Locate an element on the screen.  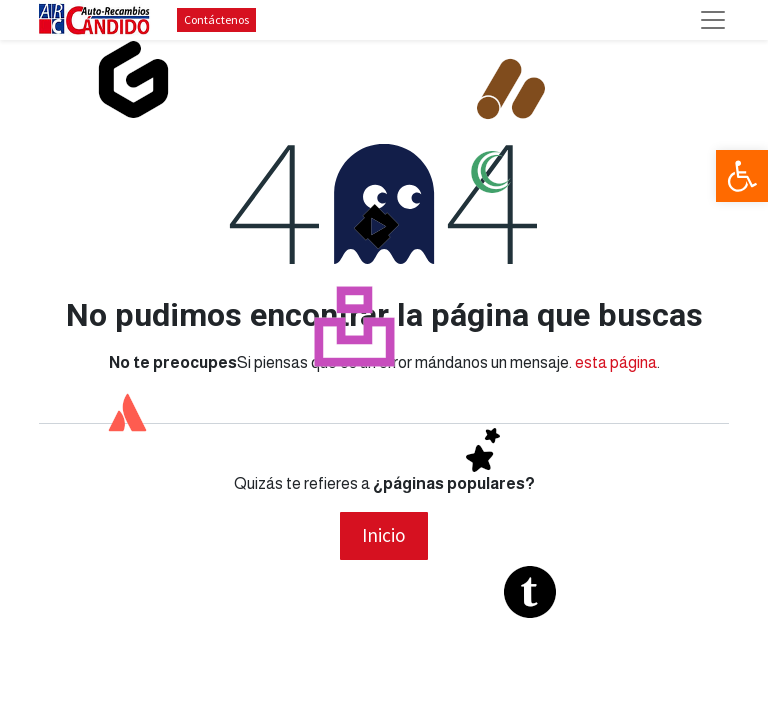
open gitpod cloud development environment is located at coordinates (133, 79).